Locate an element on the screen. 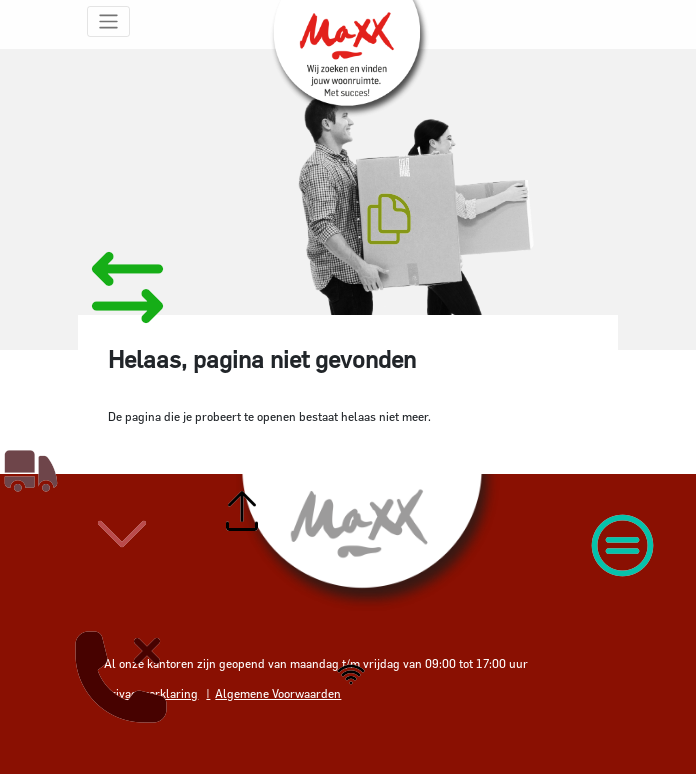 The width and height of the screenshot is (696, 774). swap or exchange items is located at coordinates (127, 287).